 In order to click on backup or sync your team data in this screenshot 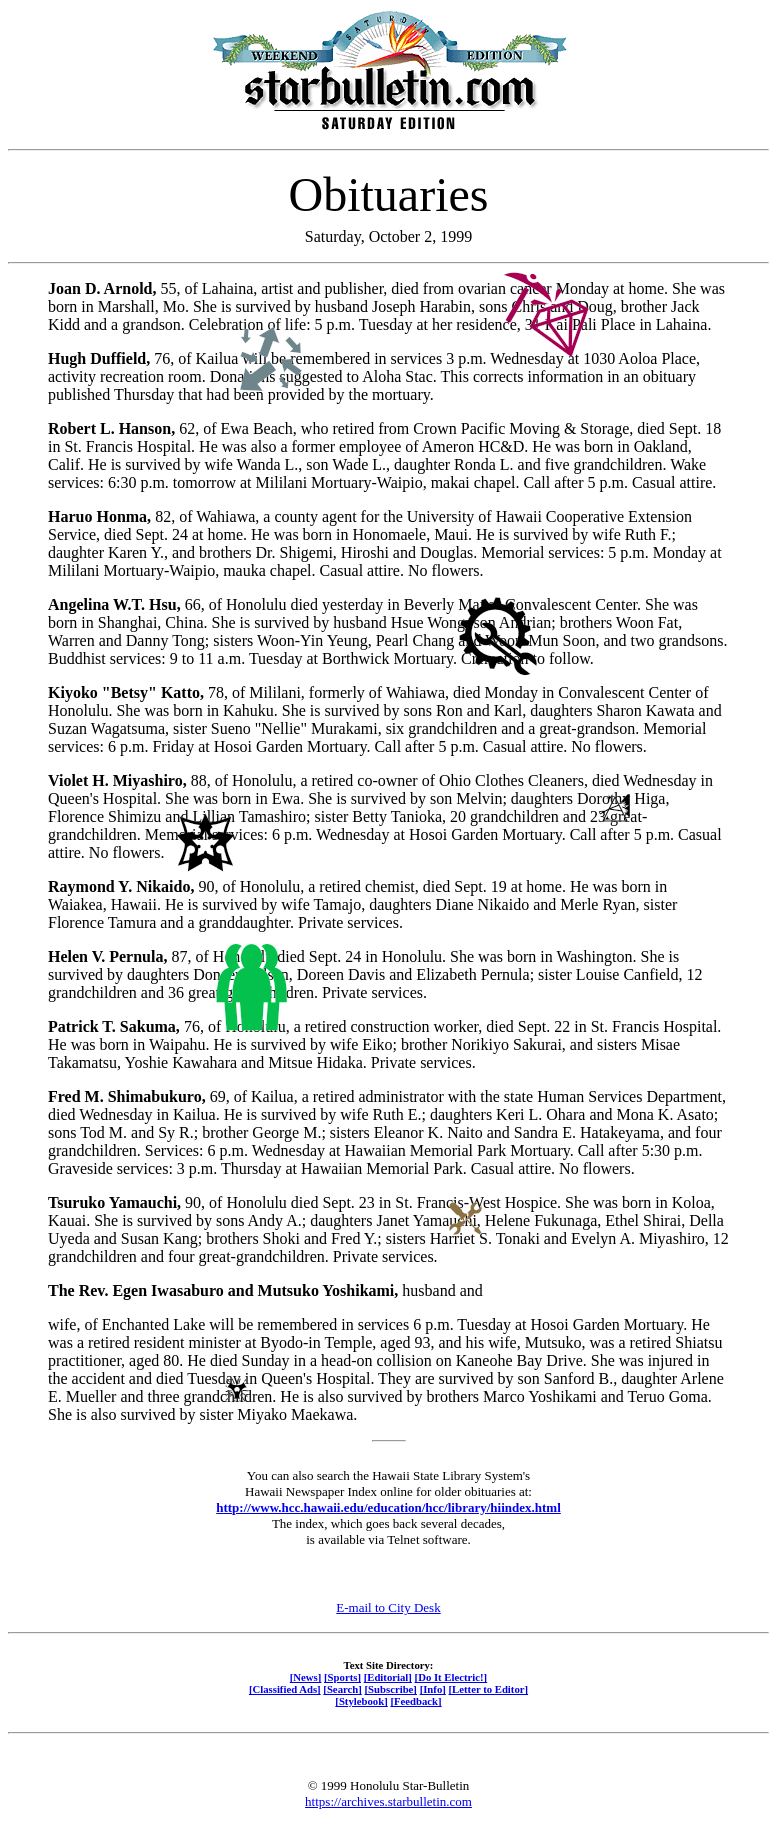, I will do `click(252, 987)`.